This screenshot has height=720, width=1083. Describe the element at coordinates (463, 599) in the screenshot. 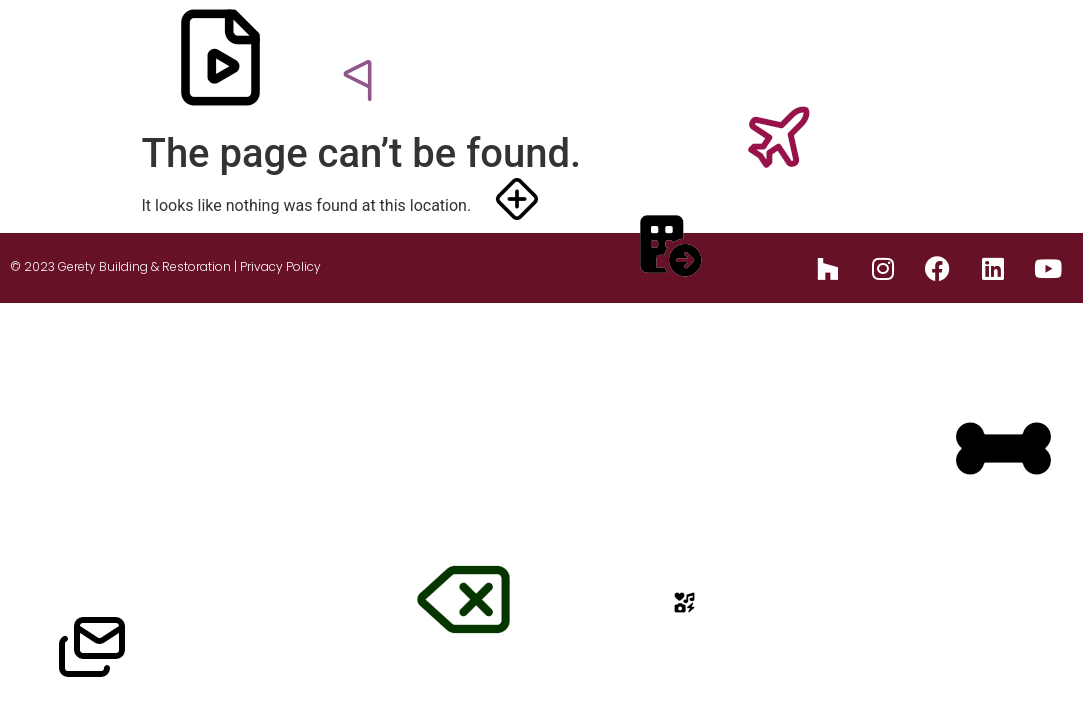

I see `delete selected item` at that location.